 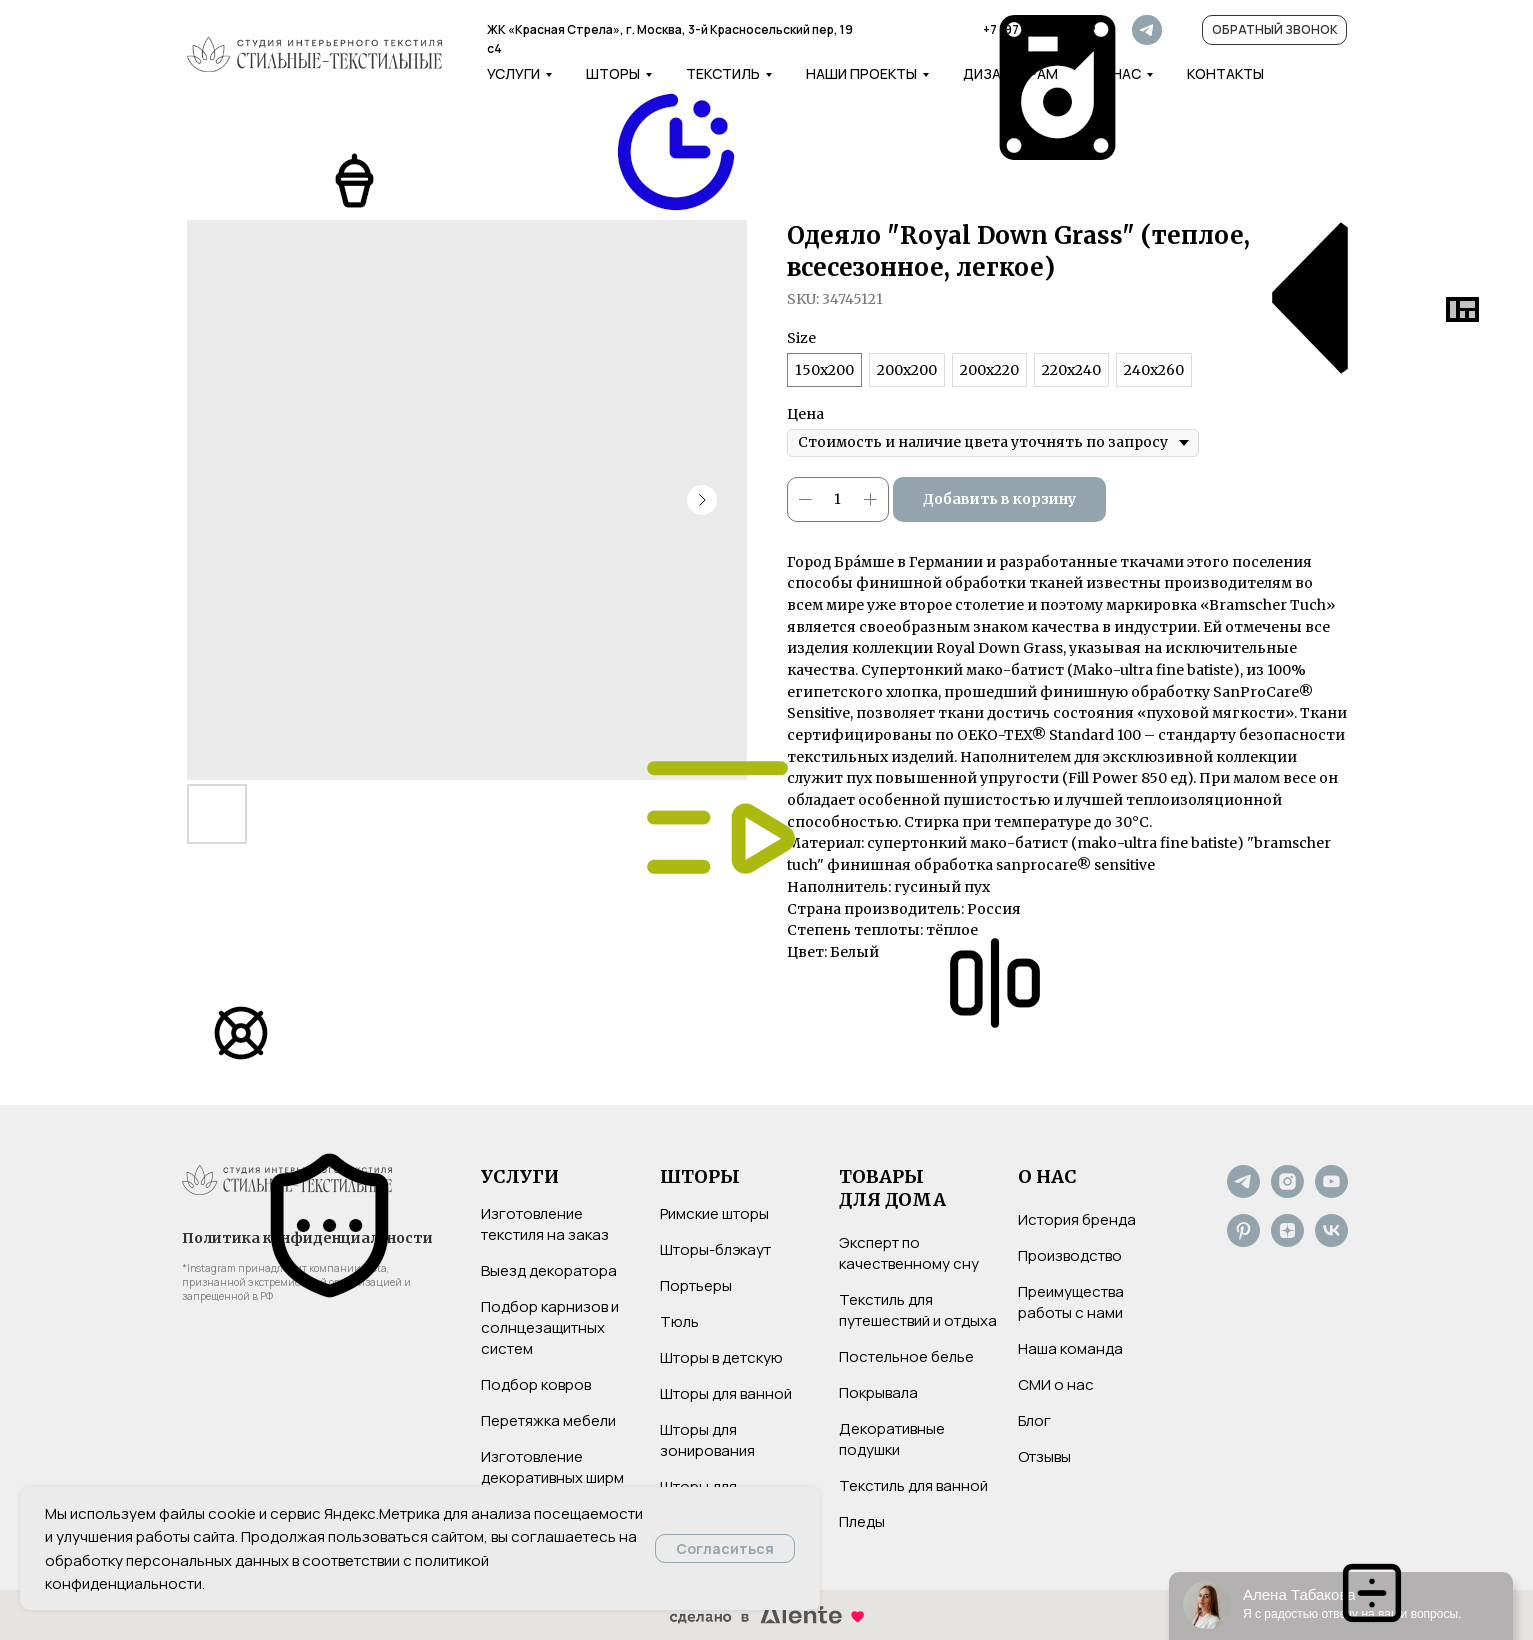 I want to click on browse smoothie or milkshake options, so click(x=354, y=180).